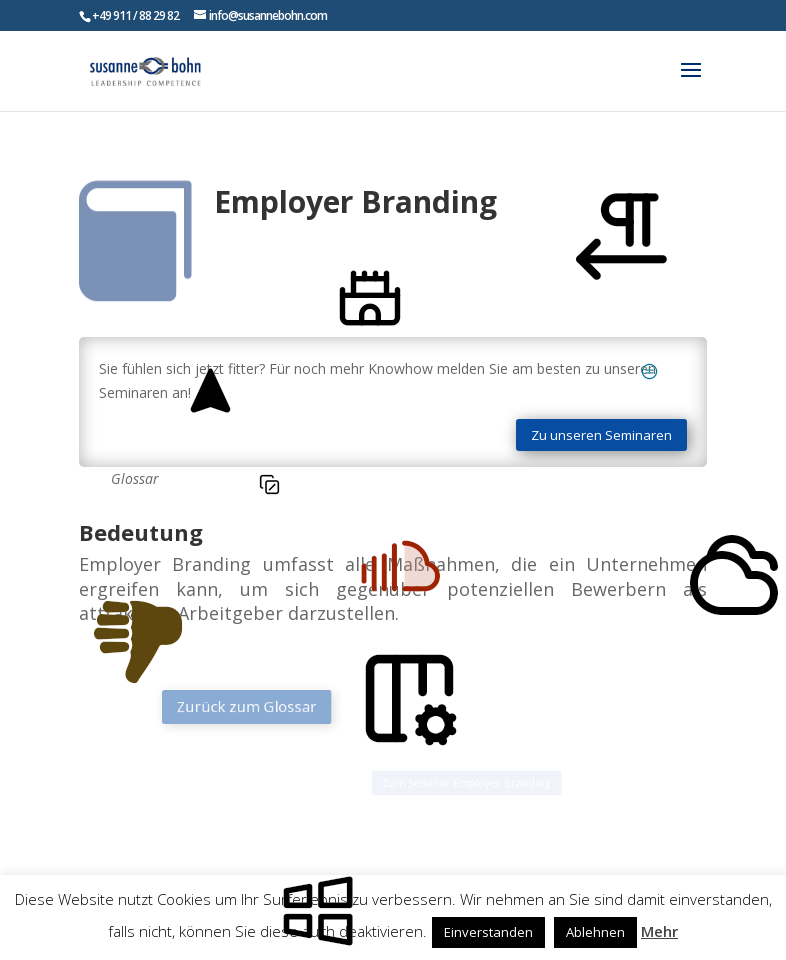 This screenshot has width=786, height=960. Describe the element at coordinates (321, 911) in the screenshot. I see `open the Windows start menu` at that location.